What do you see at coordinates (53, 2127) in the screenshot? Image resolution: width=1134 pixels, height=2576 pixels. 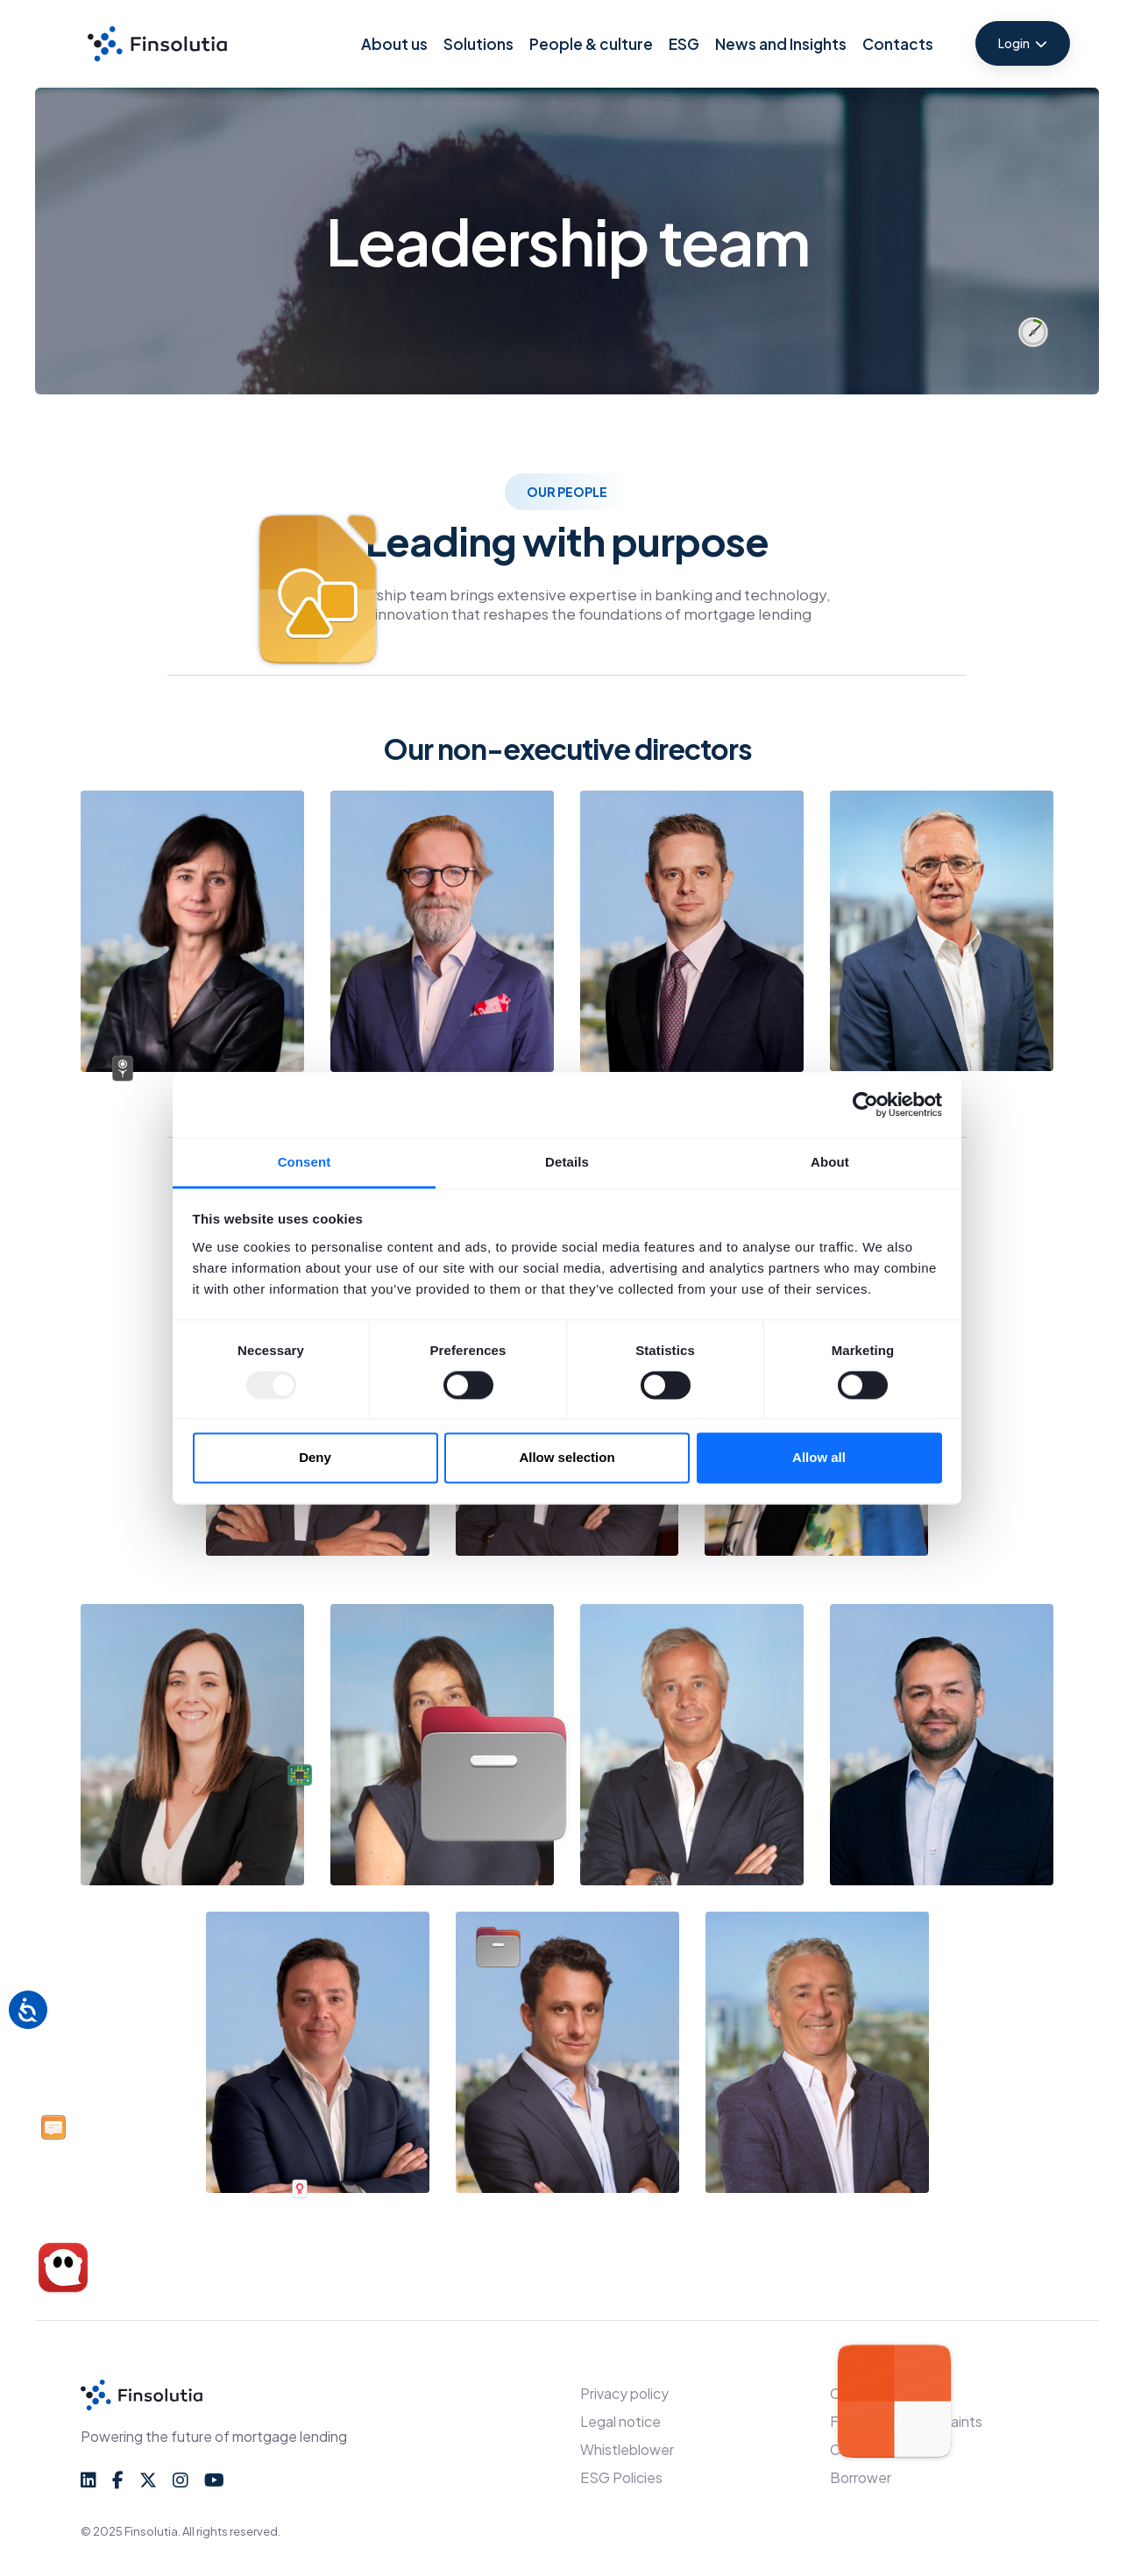 I see `open chatty messaging app` at bounding box center [53, 2127].